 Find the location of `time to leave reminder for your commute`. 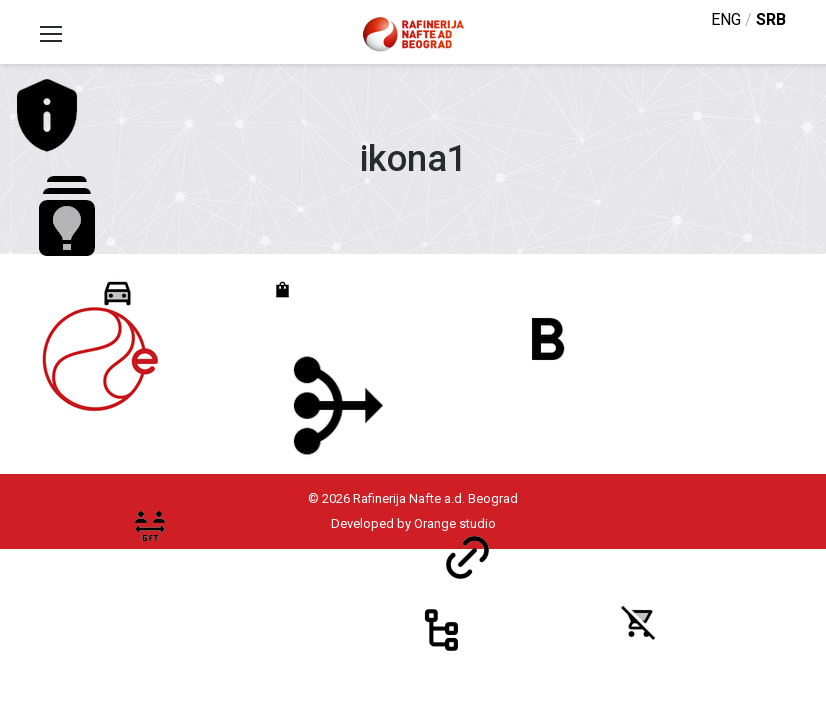

time to leave reminder for your commute is located at coordinates (117, 293).